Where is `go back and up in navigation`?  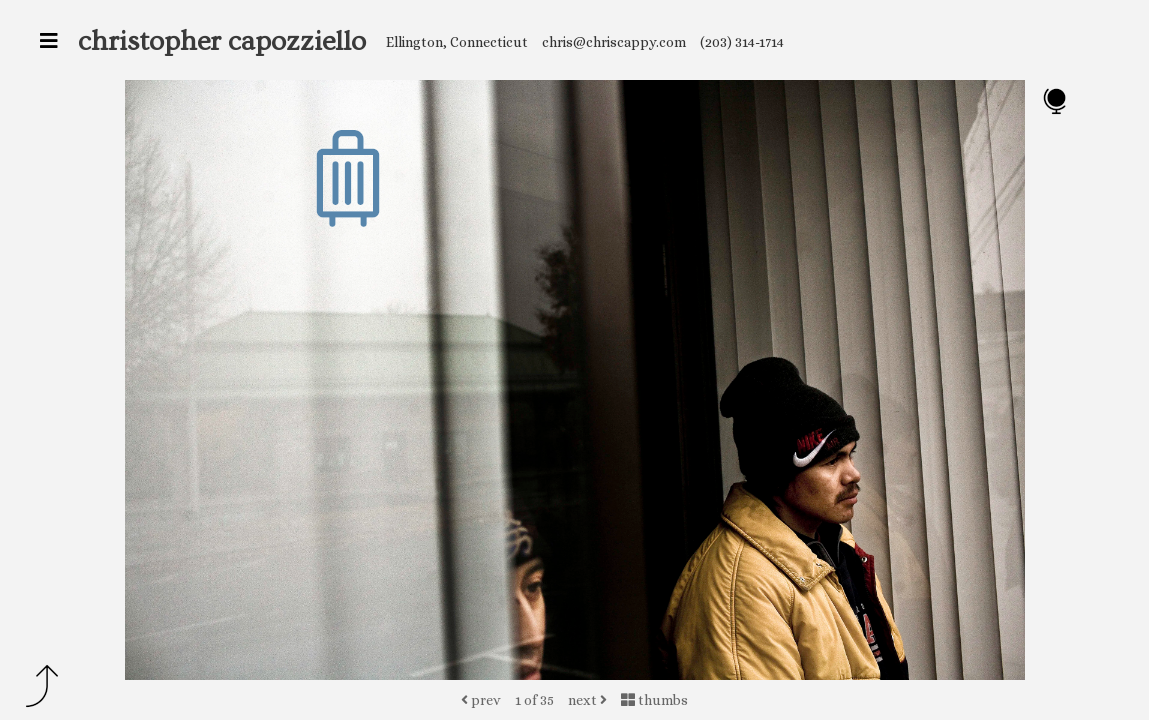
go back and up in navigation is located at coordinates (42, 686).